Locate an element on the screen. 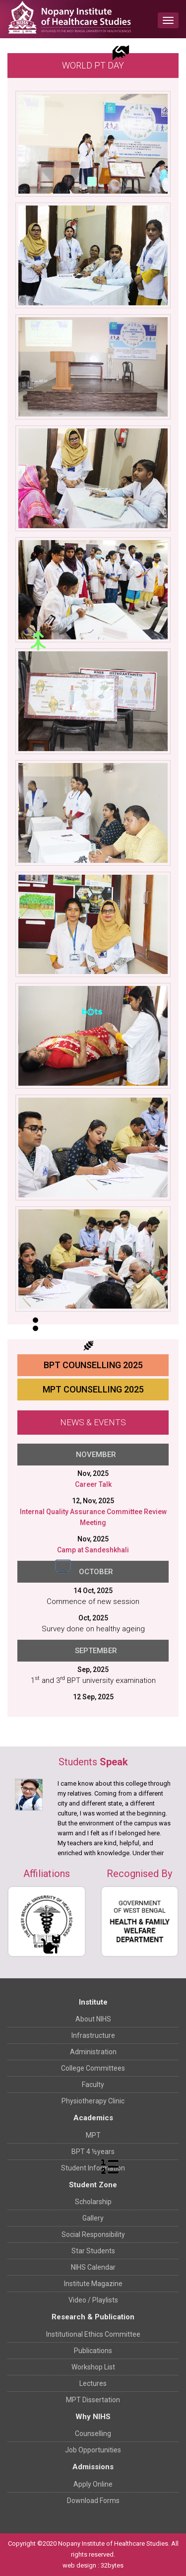 This screenshot has height=2576, width=186. stream content to an external display is located at coordinates (63, 1566).